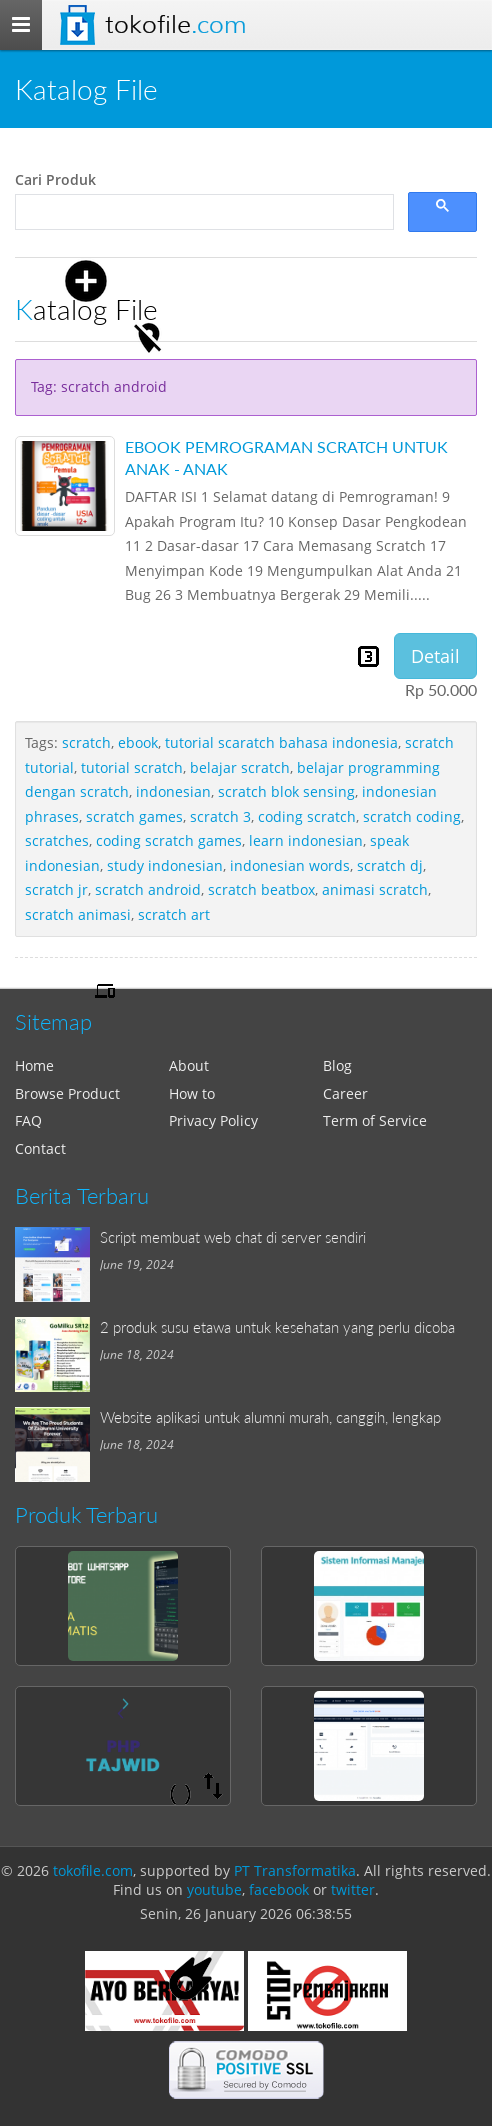 The width and height of the screenshot is (492, 2126). I want to click on indicates a trending or viral item, so click(190, 1978).